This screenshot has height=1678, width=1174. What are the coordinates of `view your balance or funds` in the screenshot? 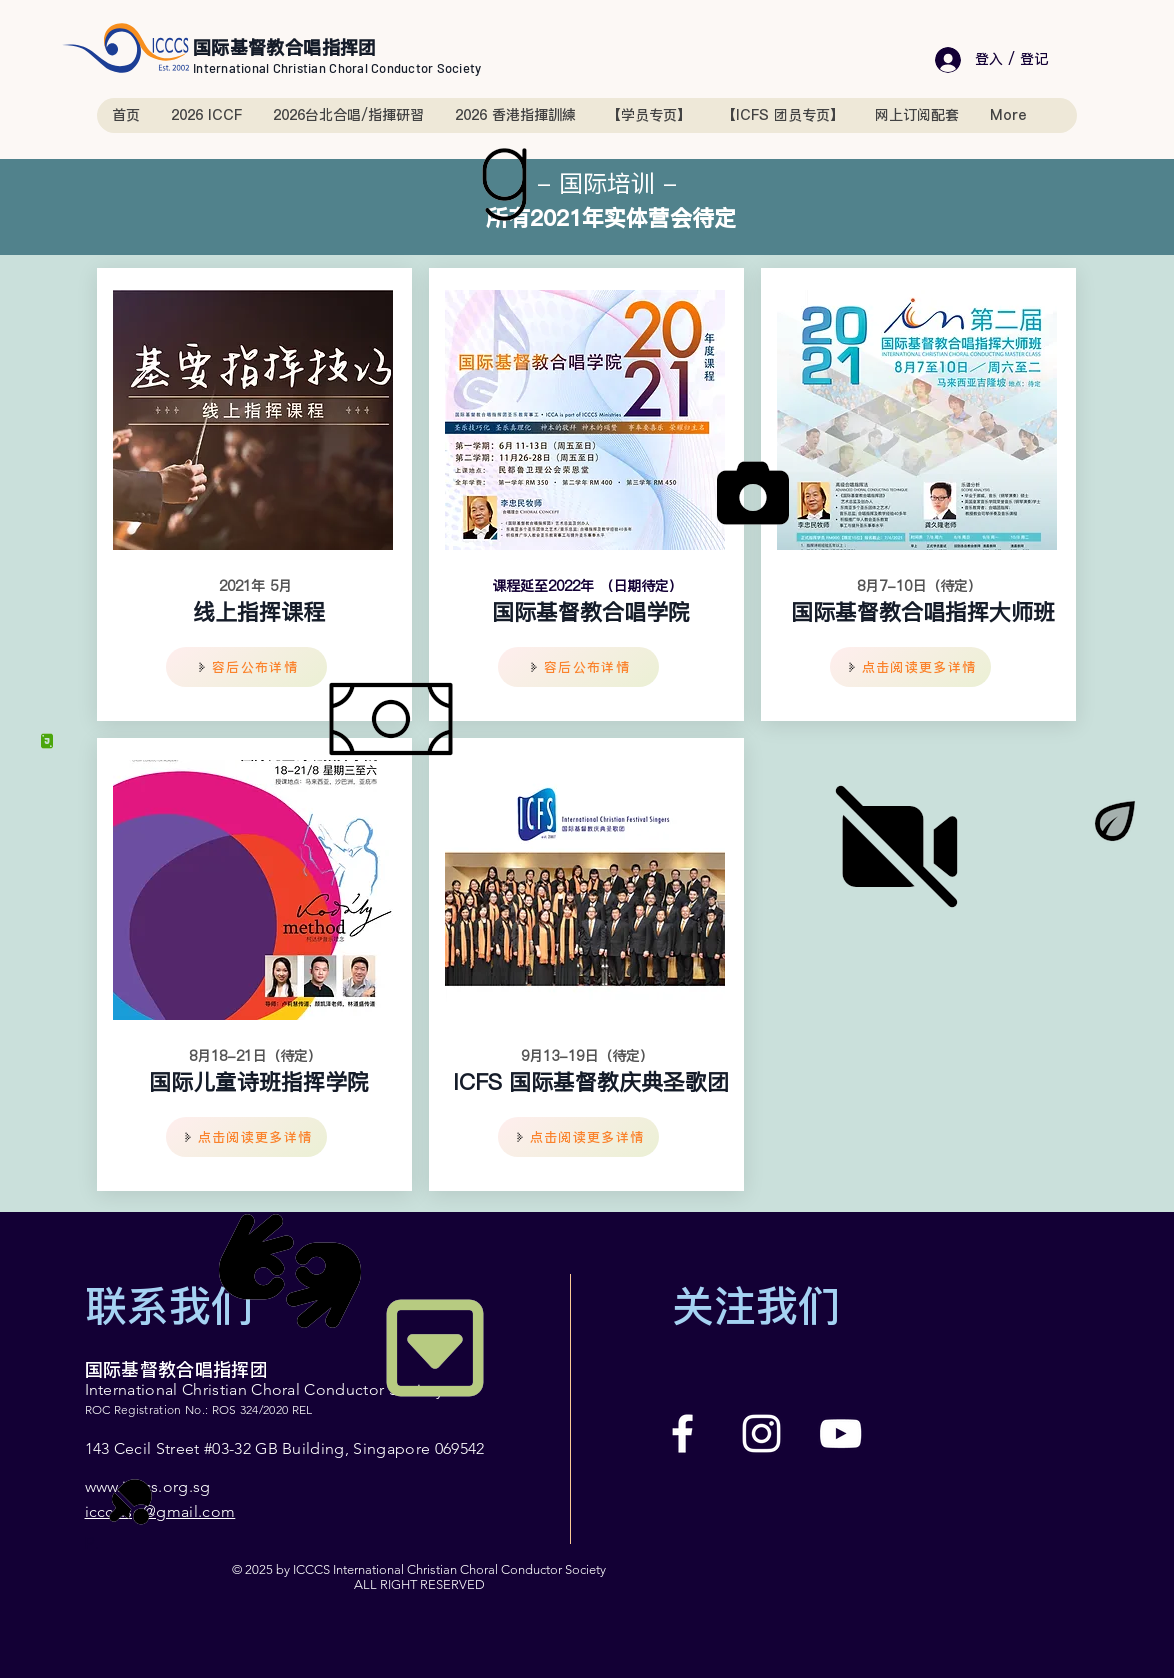 It's located at (391, 719).